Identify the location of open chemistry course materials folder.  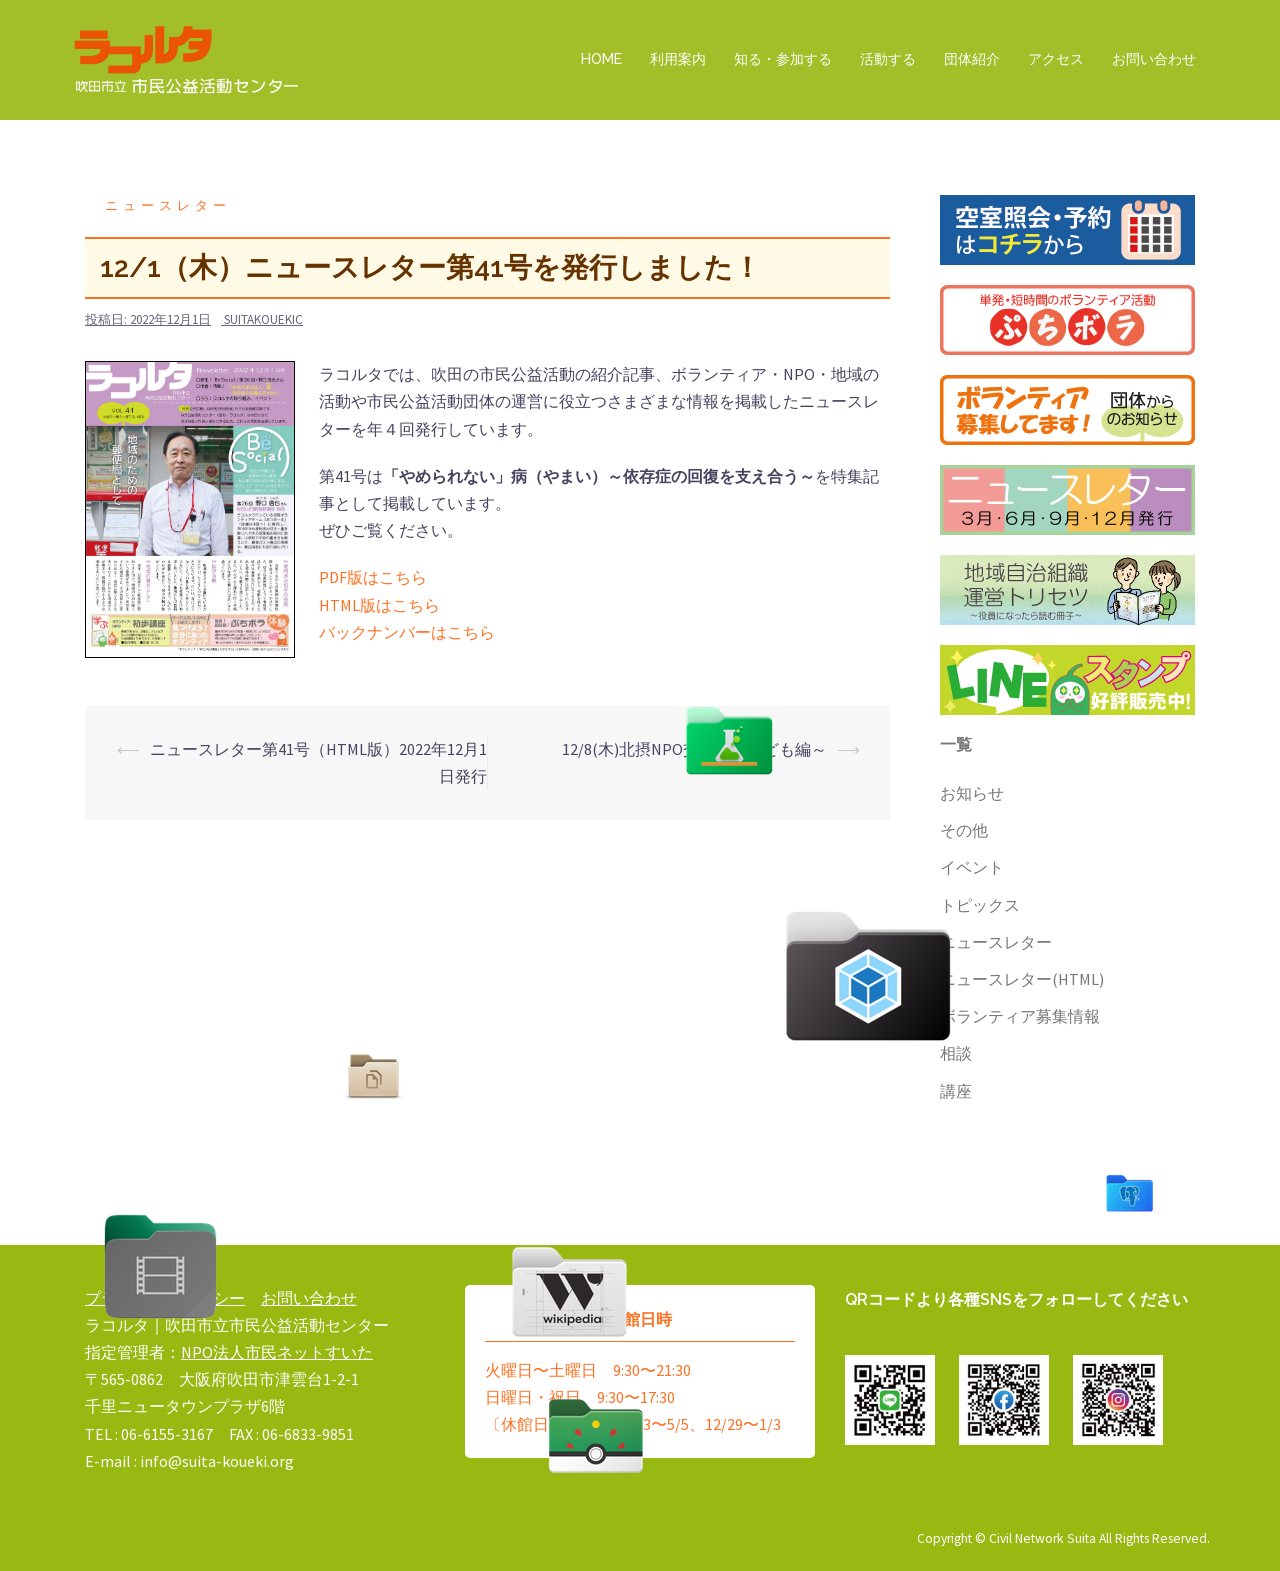
(729, 743).